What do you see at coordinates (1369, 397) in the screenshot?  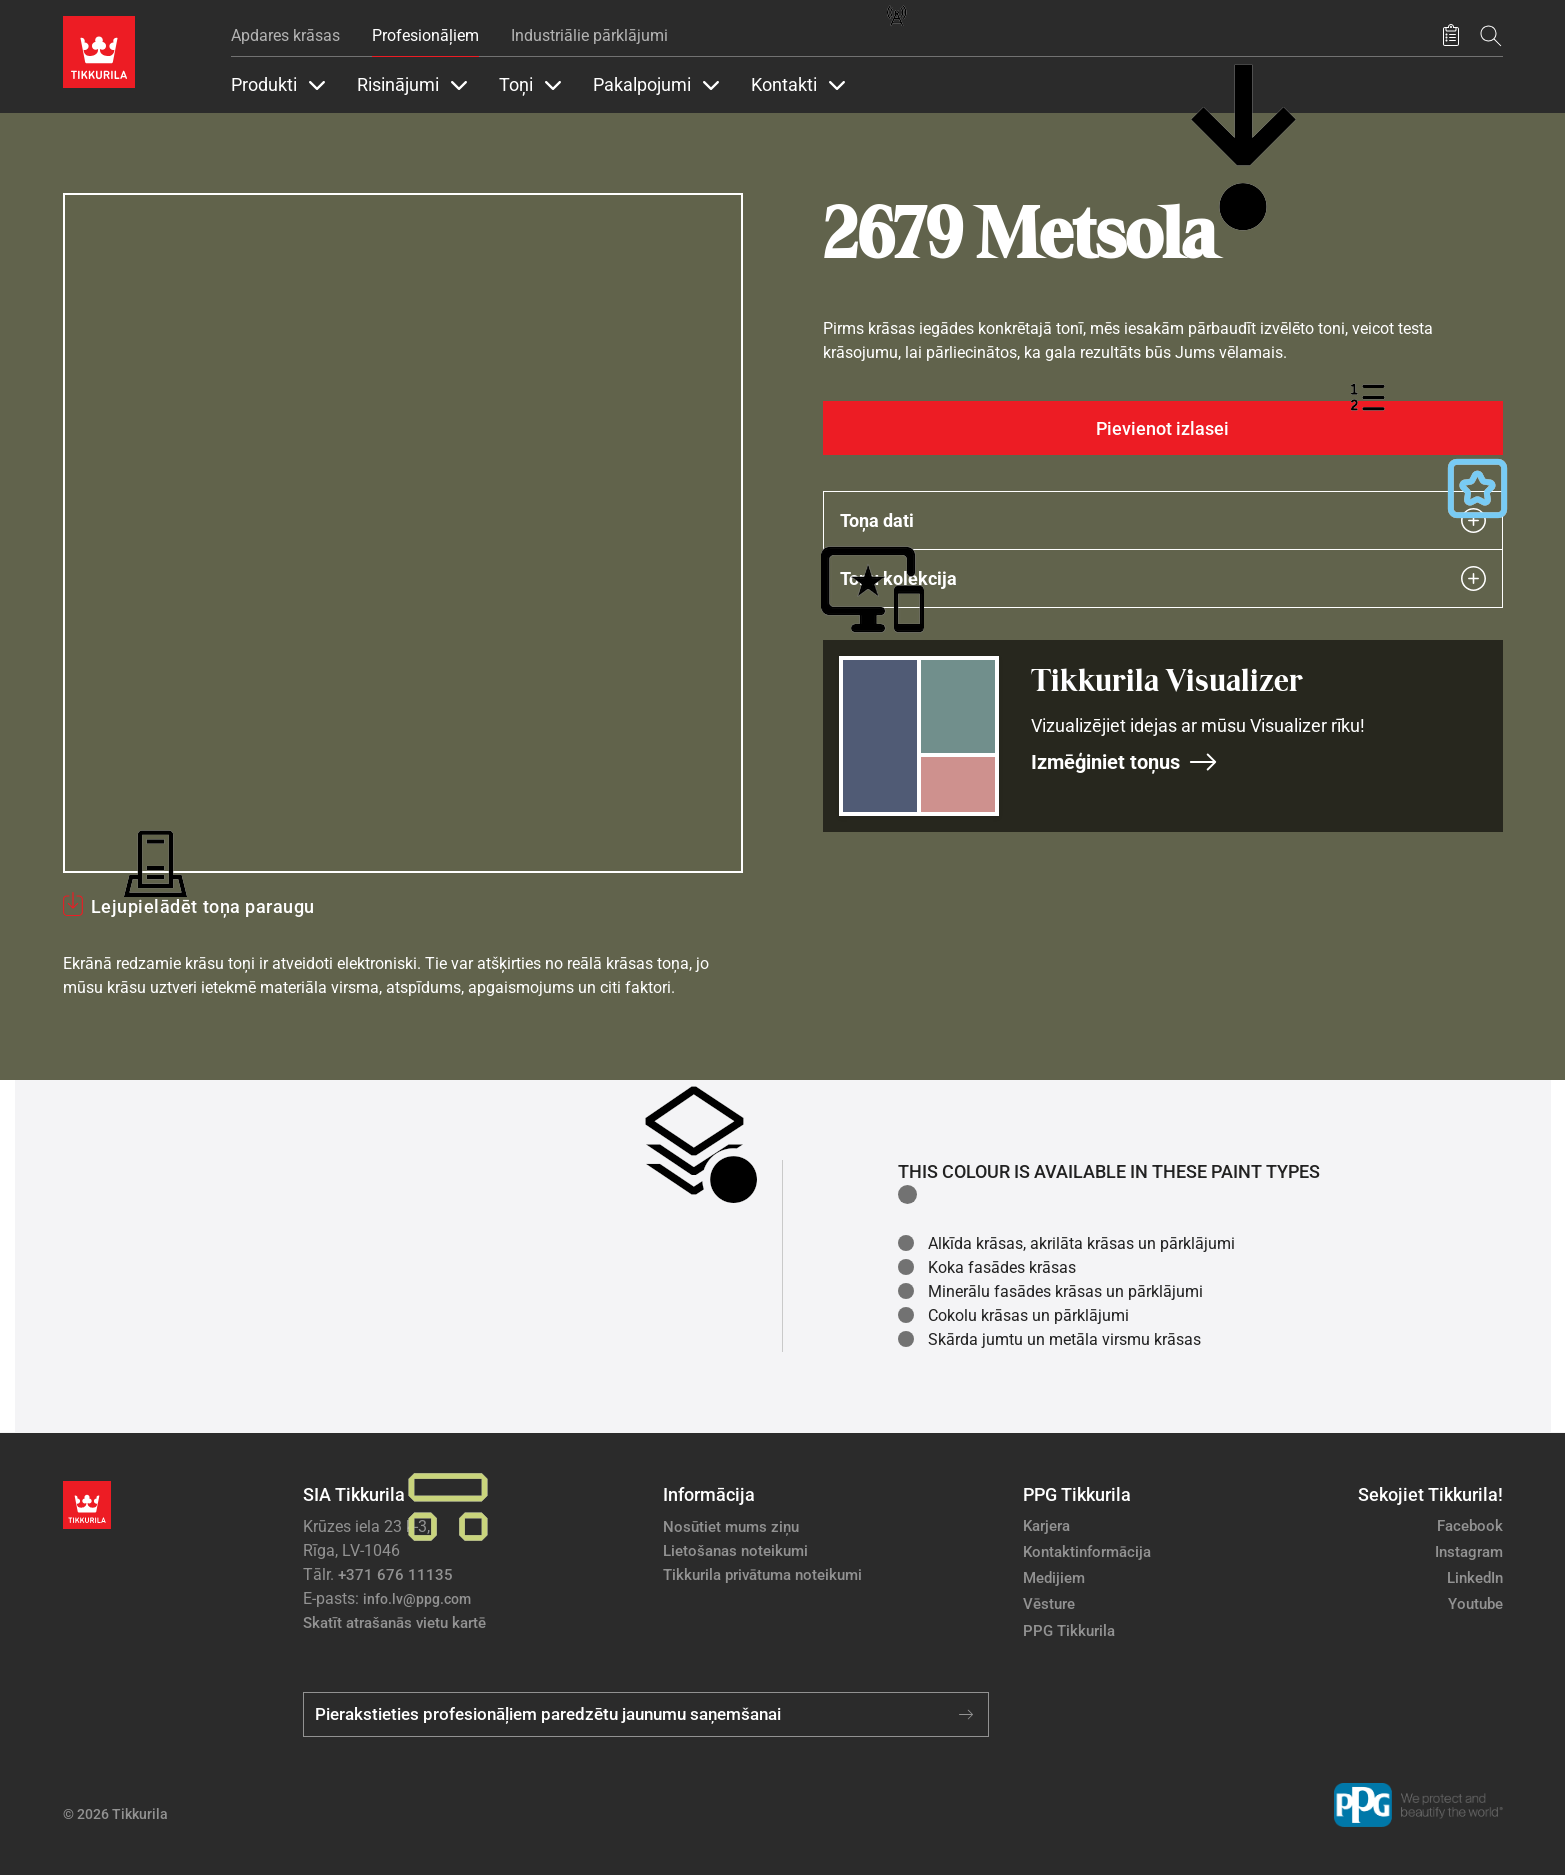 I see `create a numbered list` at bounding box center [1369, 397].